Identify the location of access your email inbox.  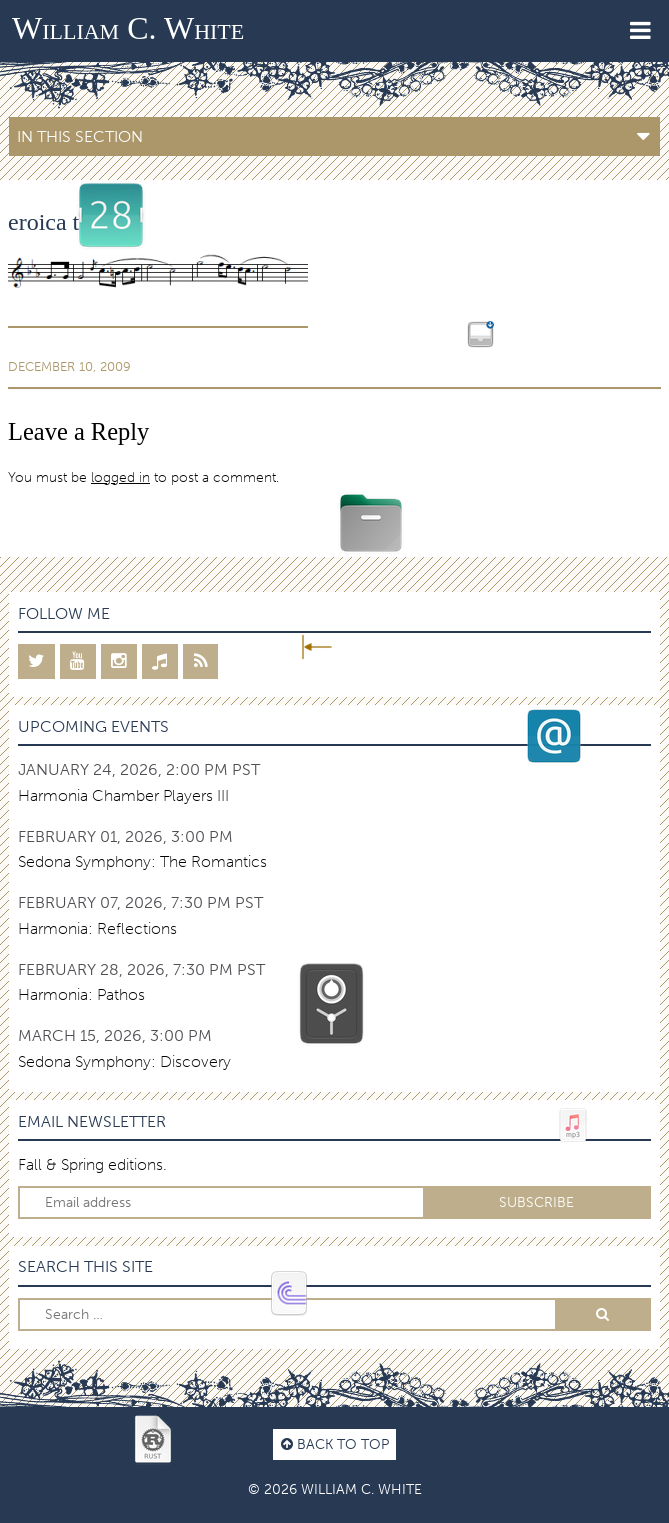
(480, 334).